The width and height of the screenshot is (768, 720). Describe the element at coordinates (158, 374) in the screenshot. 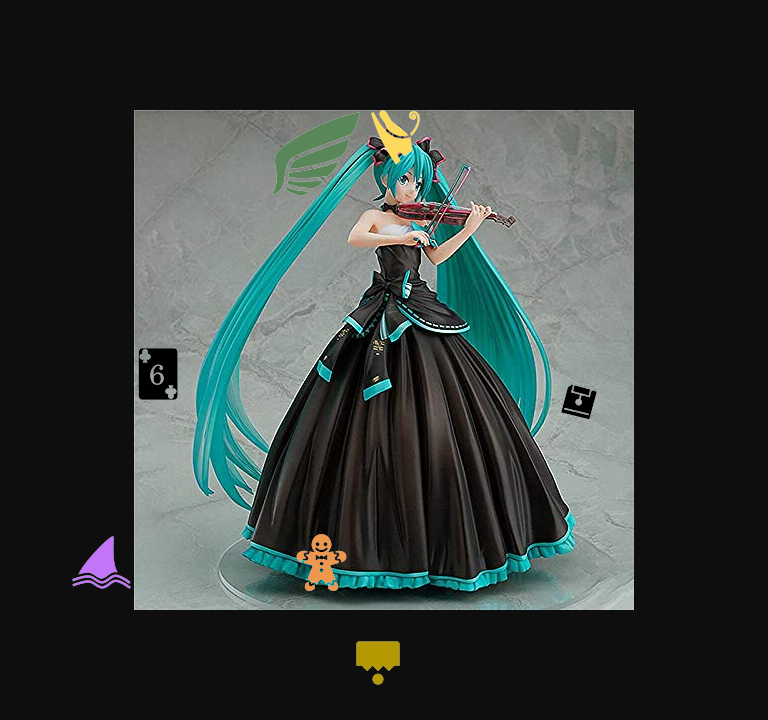

I see `six of clubs playing card` at that location.